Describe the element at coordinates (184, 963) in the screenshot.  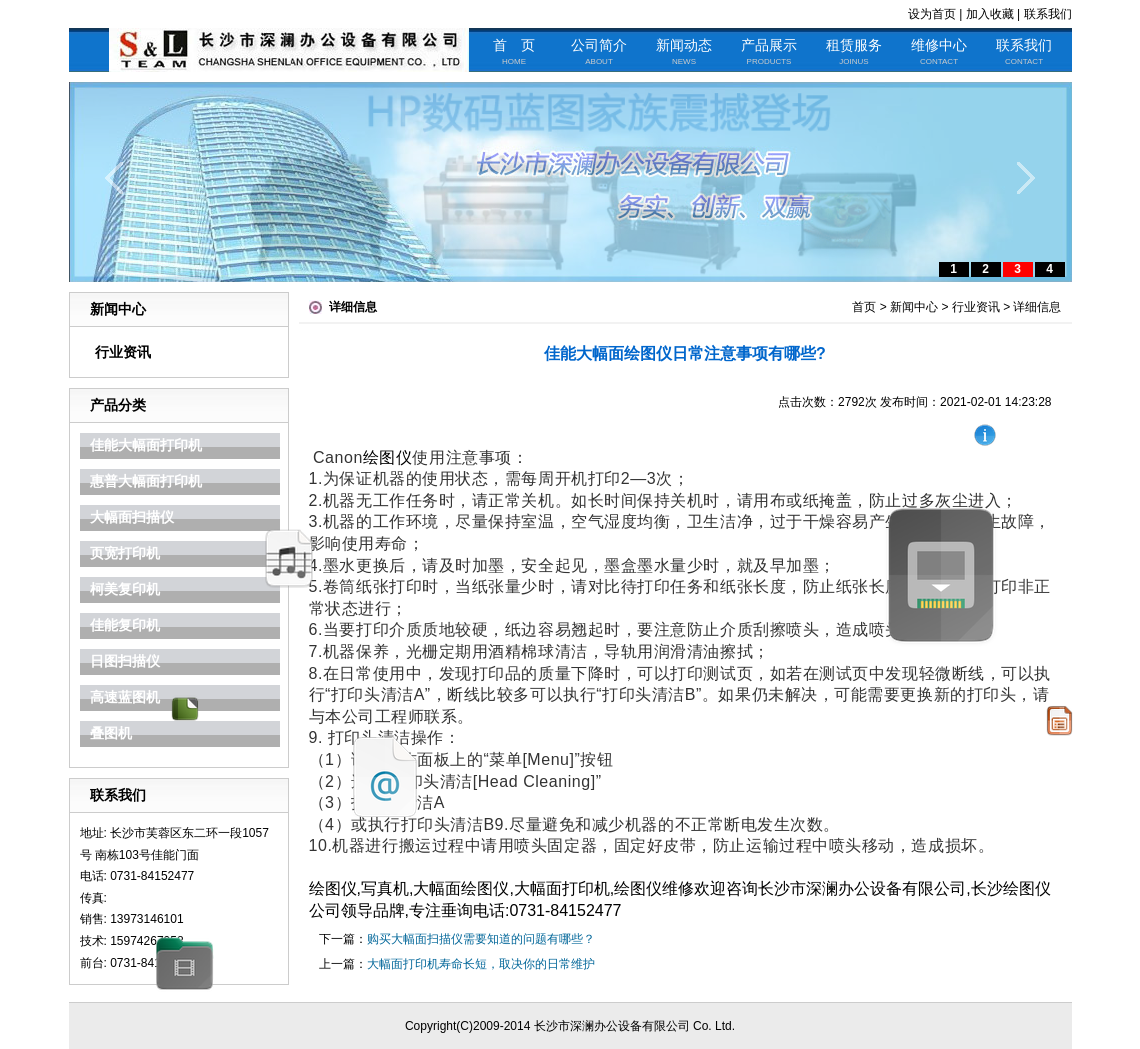
I see `open your videos folder` at that location.